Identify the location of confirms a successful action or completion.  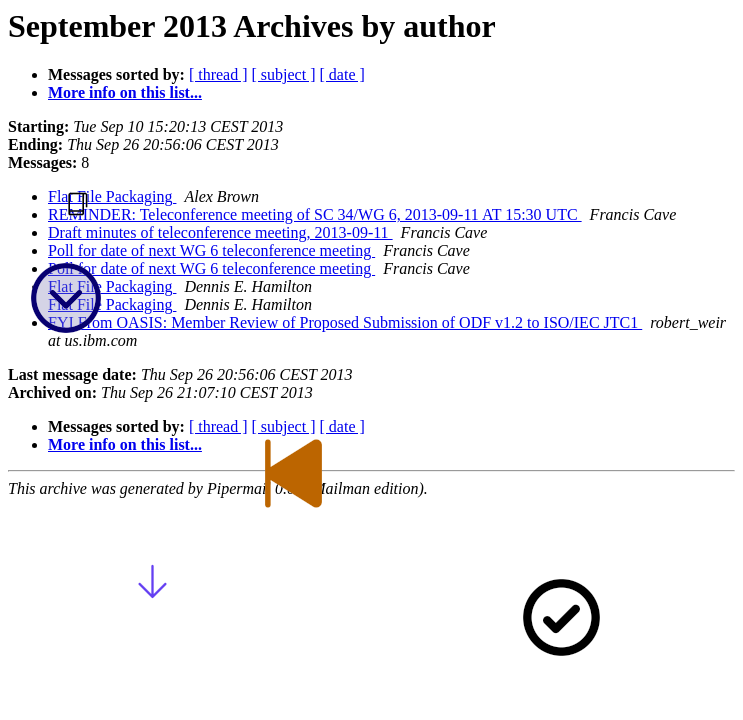
(561, 617).